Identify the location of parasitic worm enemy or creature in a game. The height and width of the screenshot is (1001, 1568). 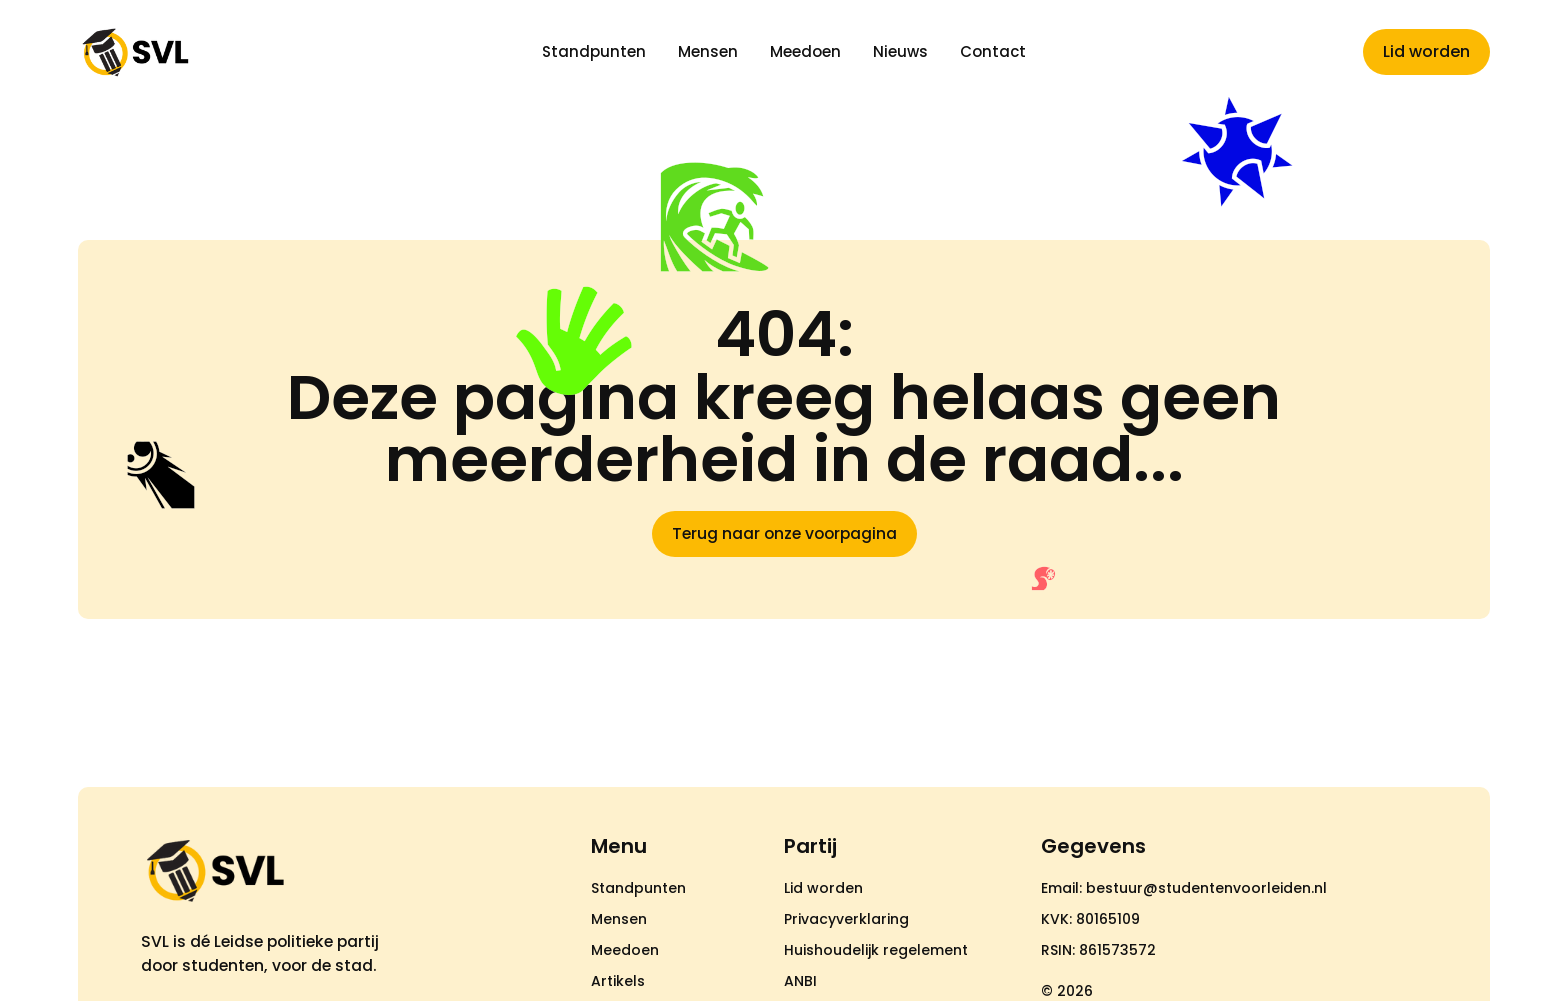
(1043, 578).